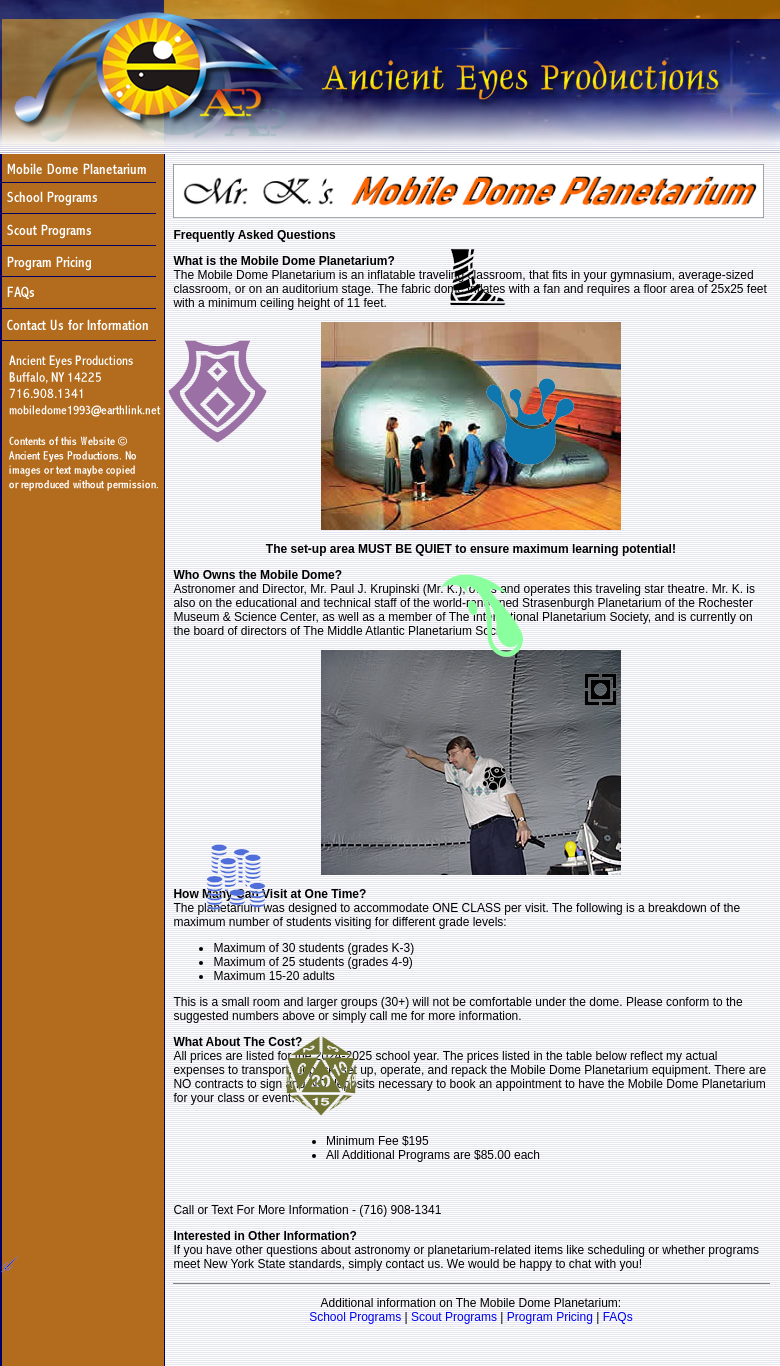 This screenshot has height=1366, width=780. I want to click on roll a d20 die, so click(321, 1076).